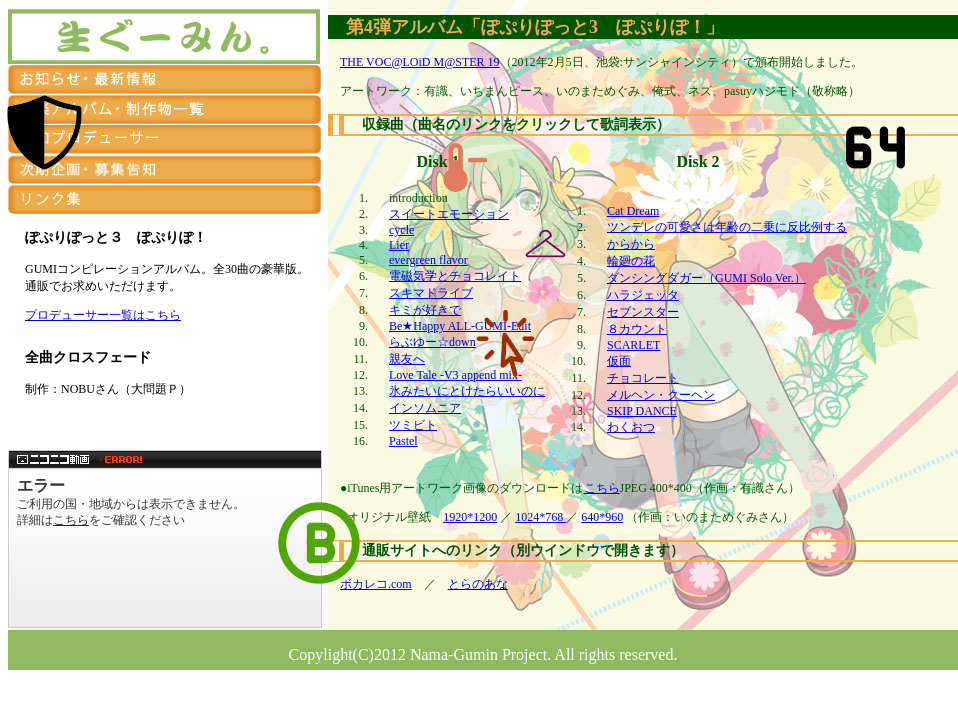 The width and height of the screenshot is (958, 720). Describe the element at coordinates (875, 147) in the screenshot. I see `indicates a 64-bit system or application` at that location.